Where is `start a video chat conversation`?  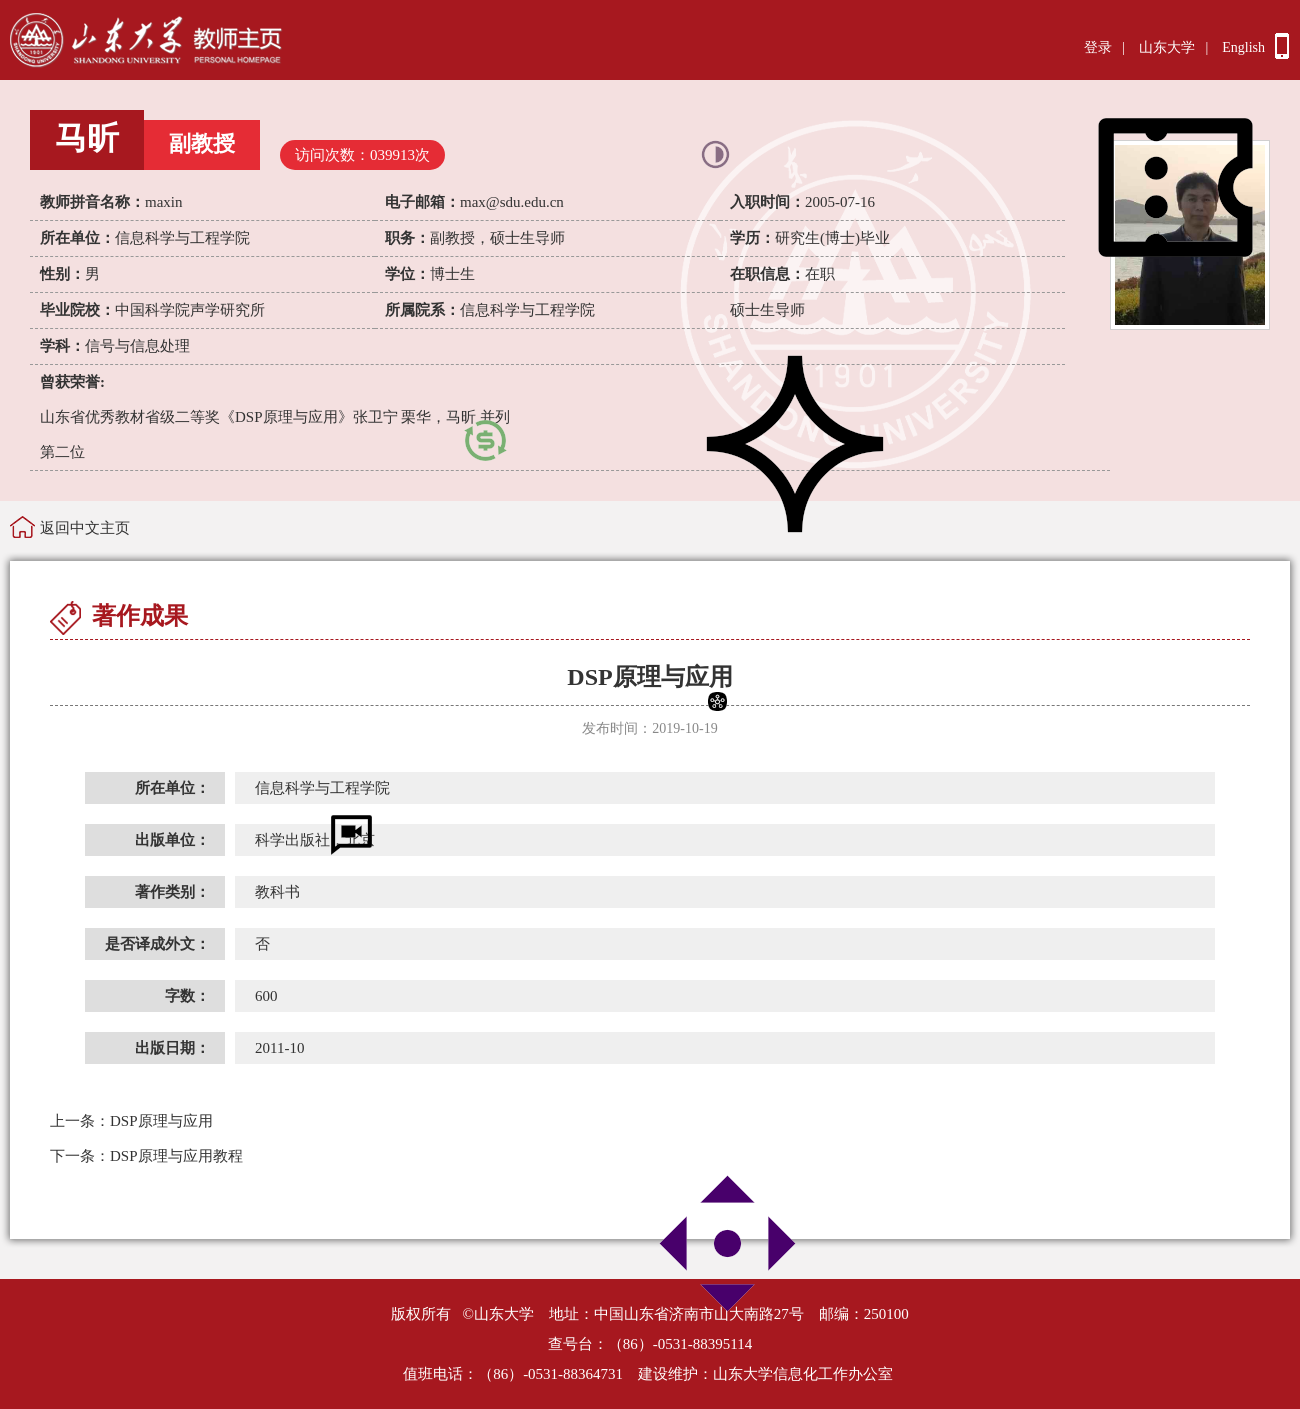 start a video chat conversation is located at coordinates (351, 833).